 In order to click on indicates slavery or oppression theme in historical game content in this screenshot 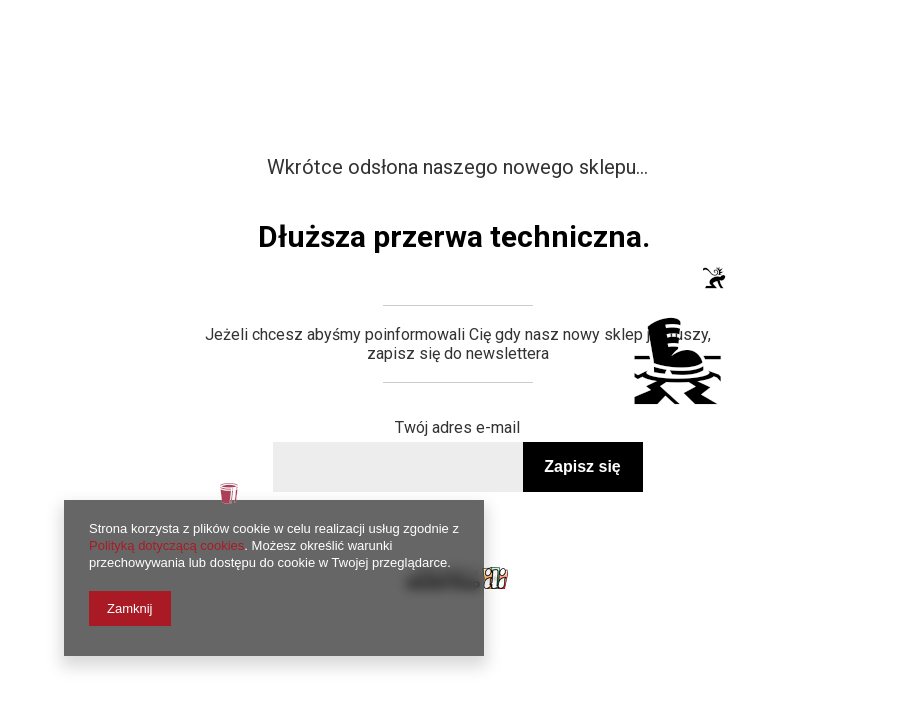, I will do `click(714, 277)`.